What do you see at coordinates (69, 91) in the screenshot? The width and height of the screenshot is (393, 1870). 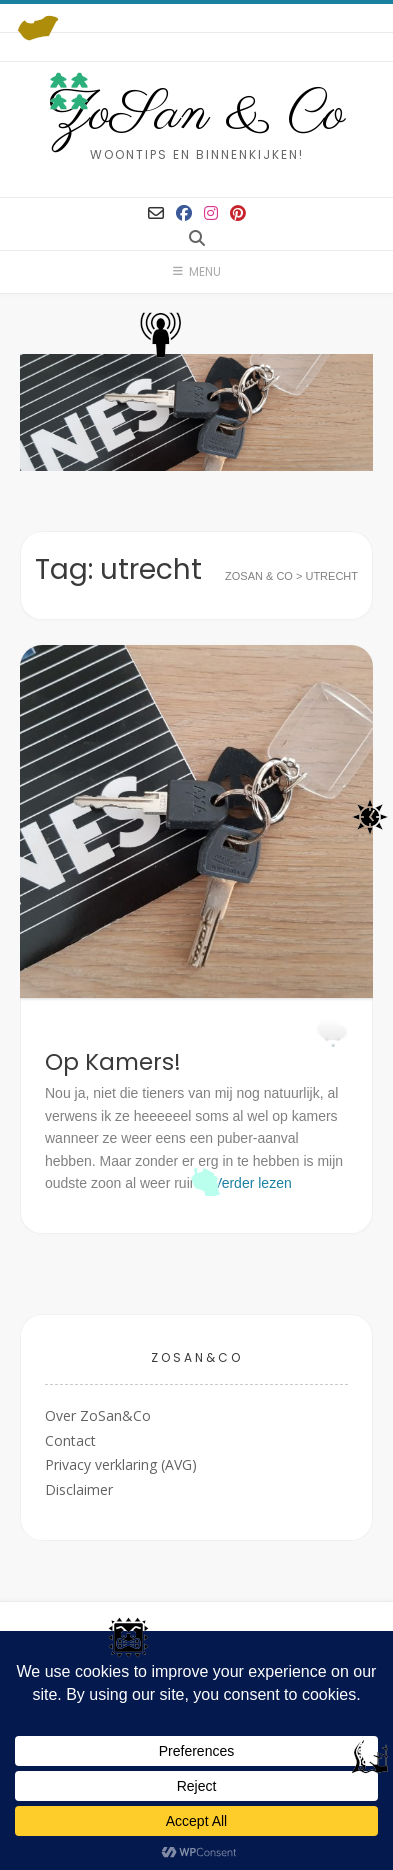 I see `view all players in the game` at bounding box center [69, 91].